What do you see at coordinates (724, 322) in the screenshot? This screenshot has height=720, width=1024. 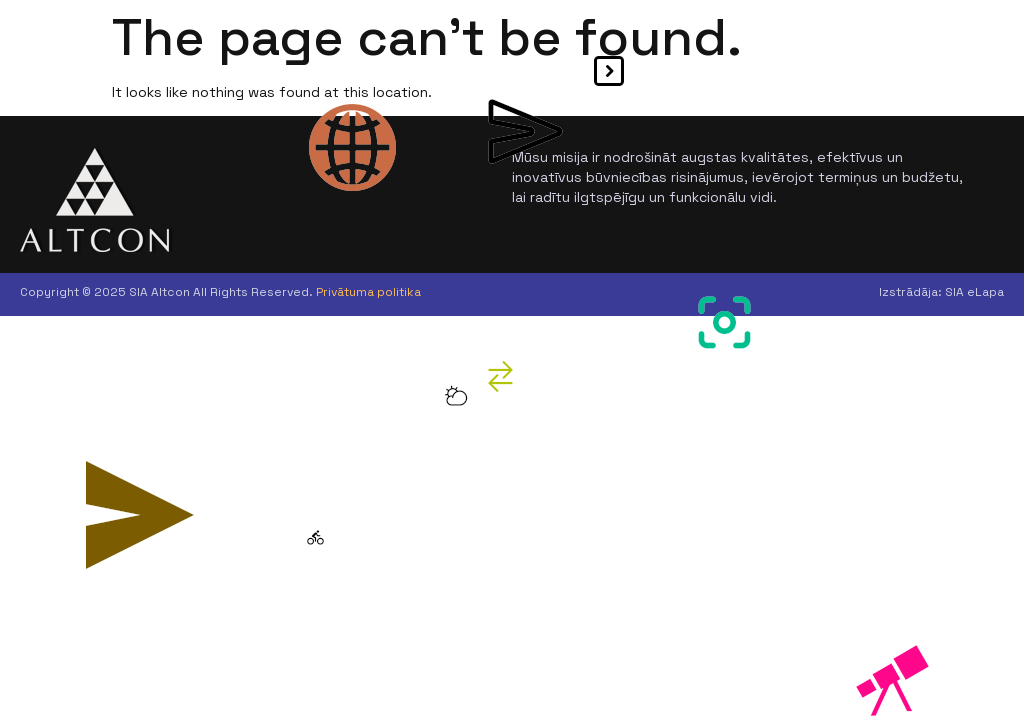 I see `capture a screenshot or photo` at bounding box center [724, 322].